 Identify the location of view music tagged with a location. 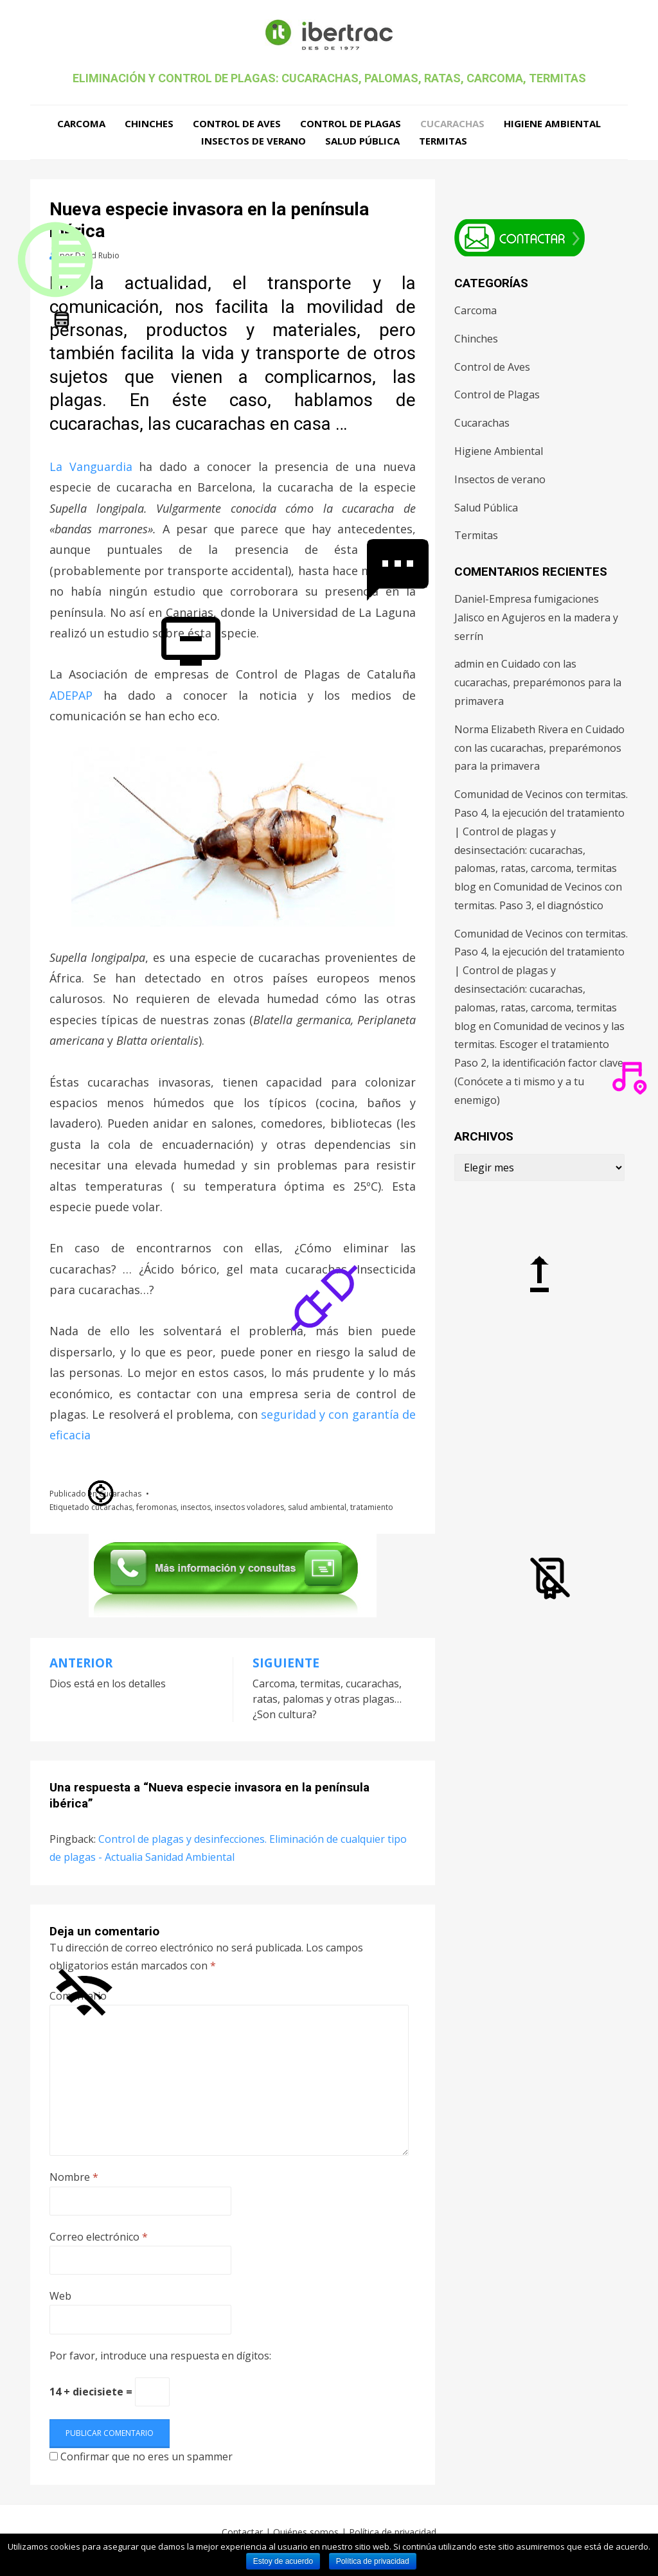
(628, 1076).